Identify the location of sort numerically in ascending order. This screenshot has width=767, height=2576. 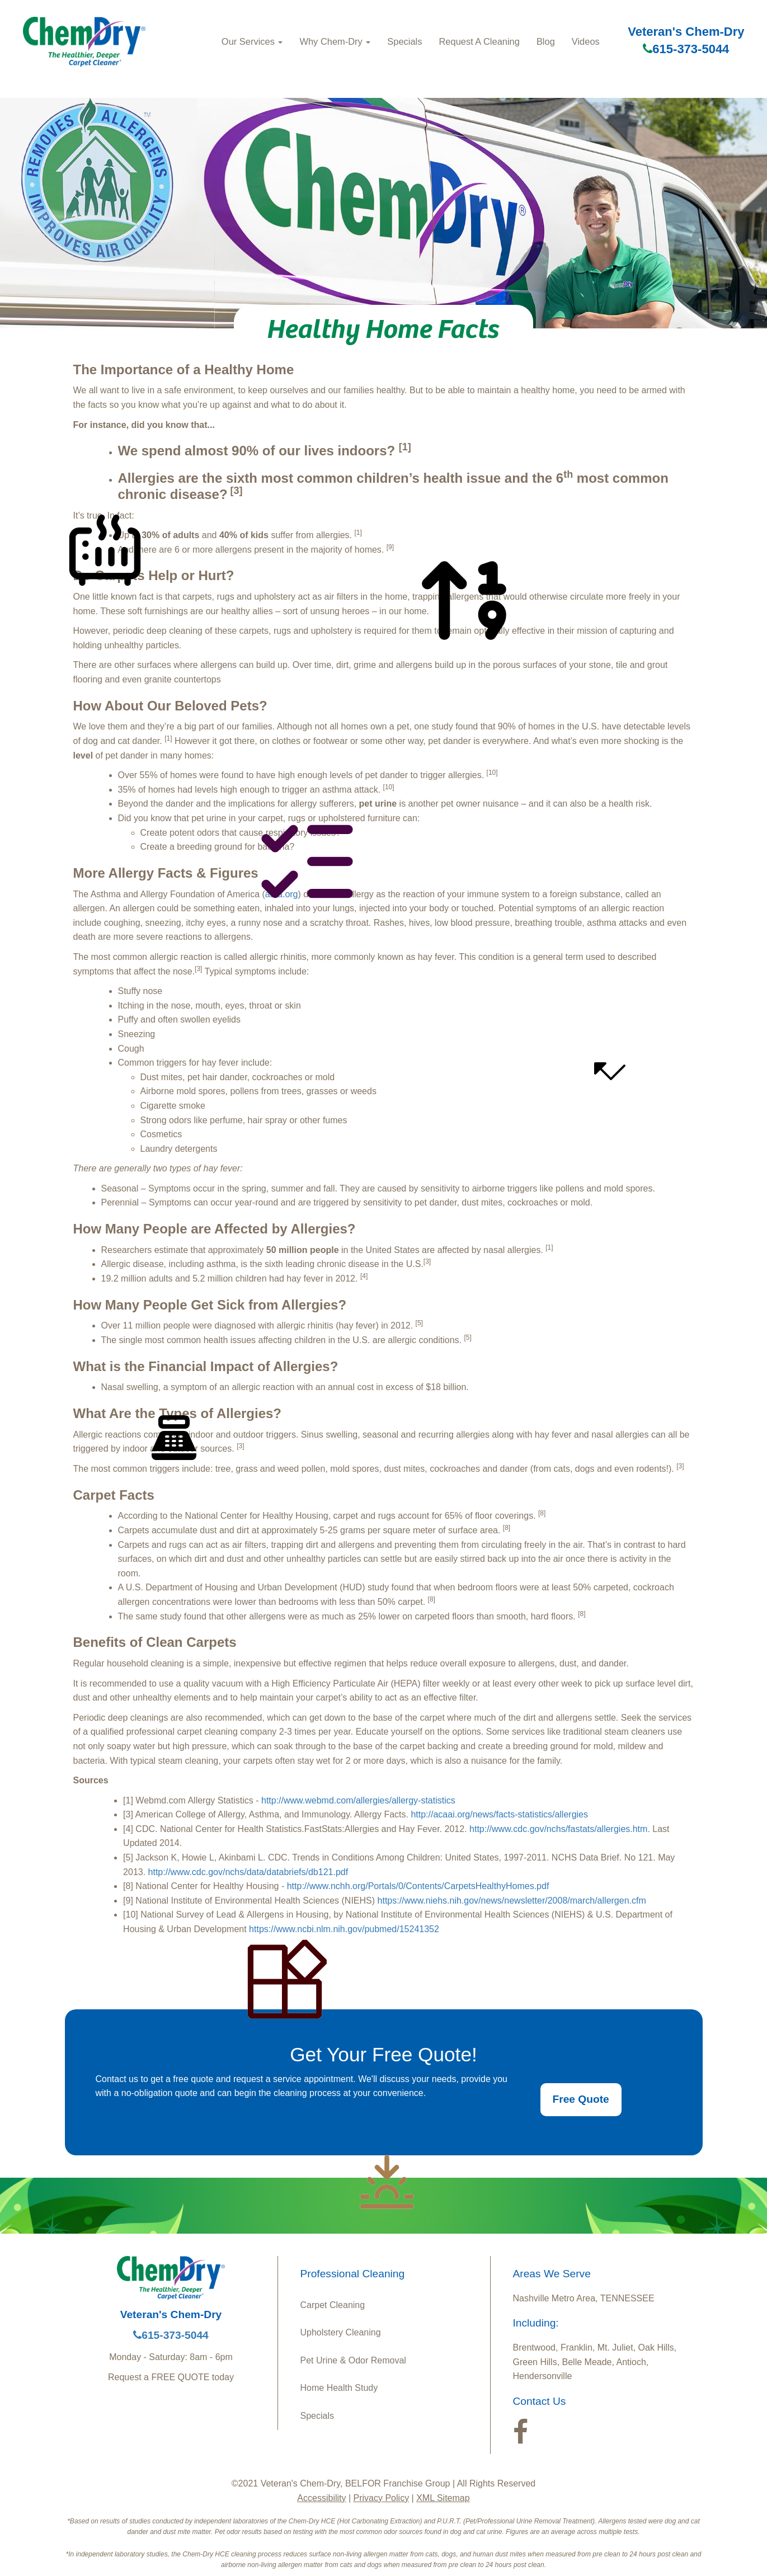
(467, 600).